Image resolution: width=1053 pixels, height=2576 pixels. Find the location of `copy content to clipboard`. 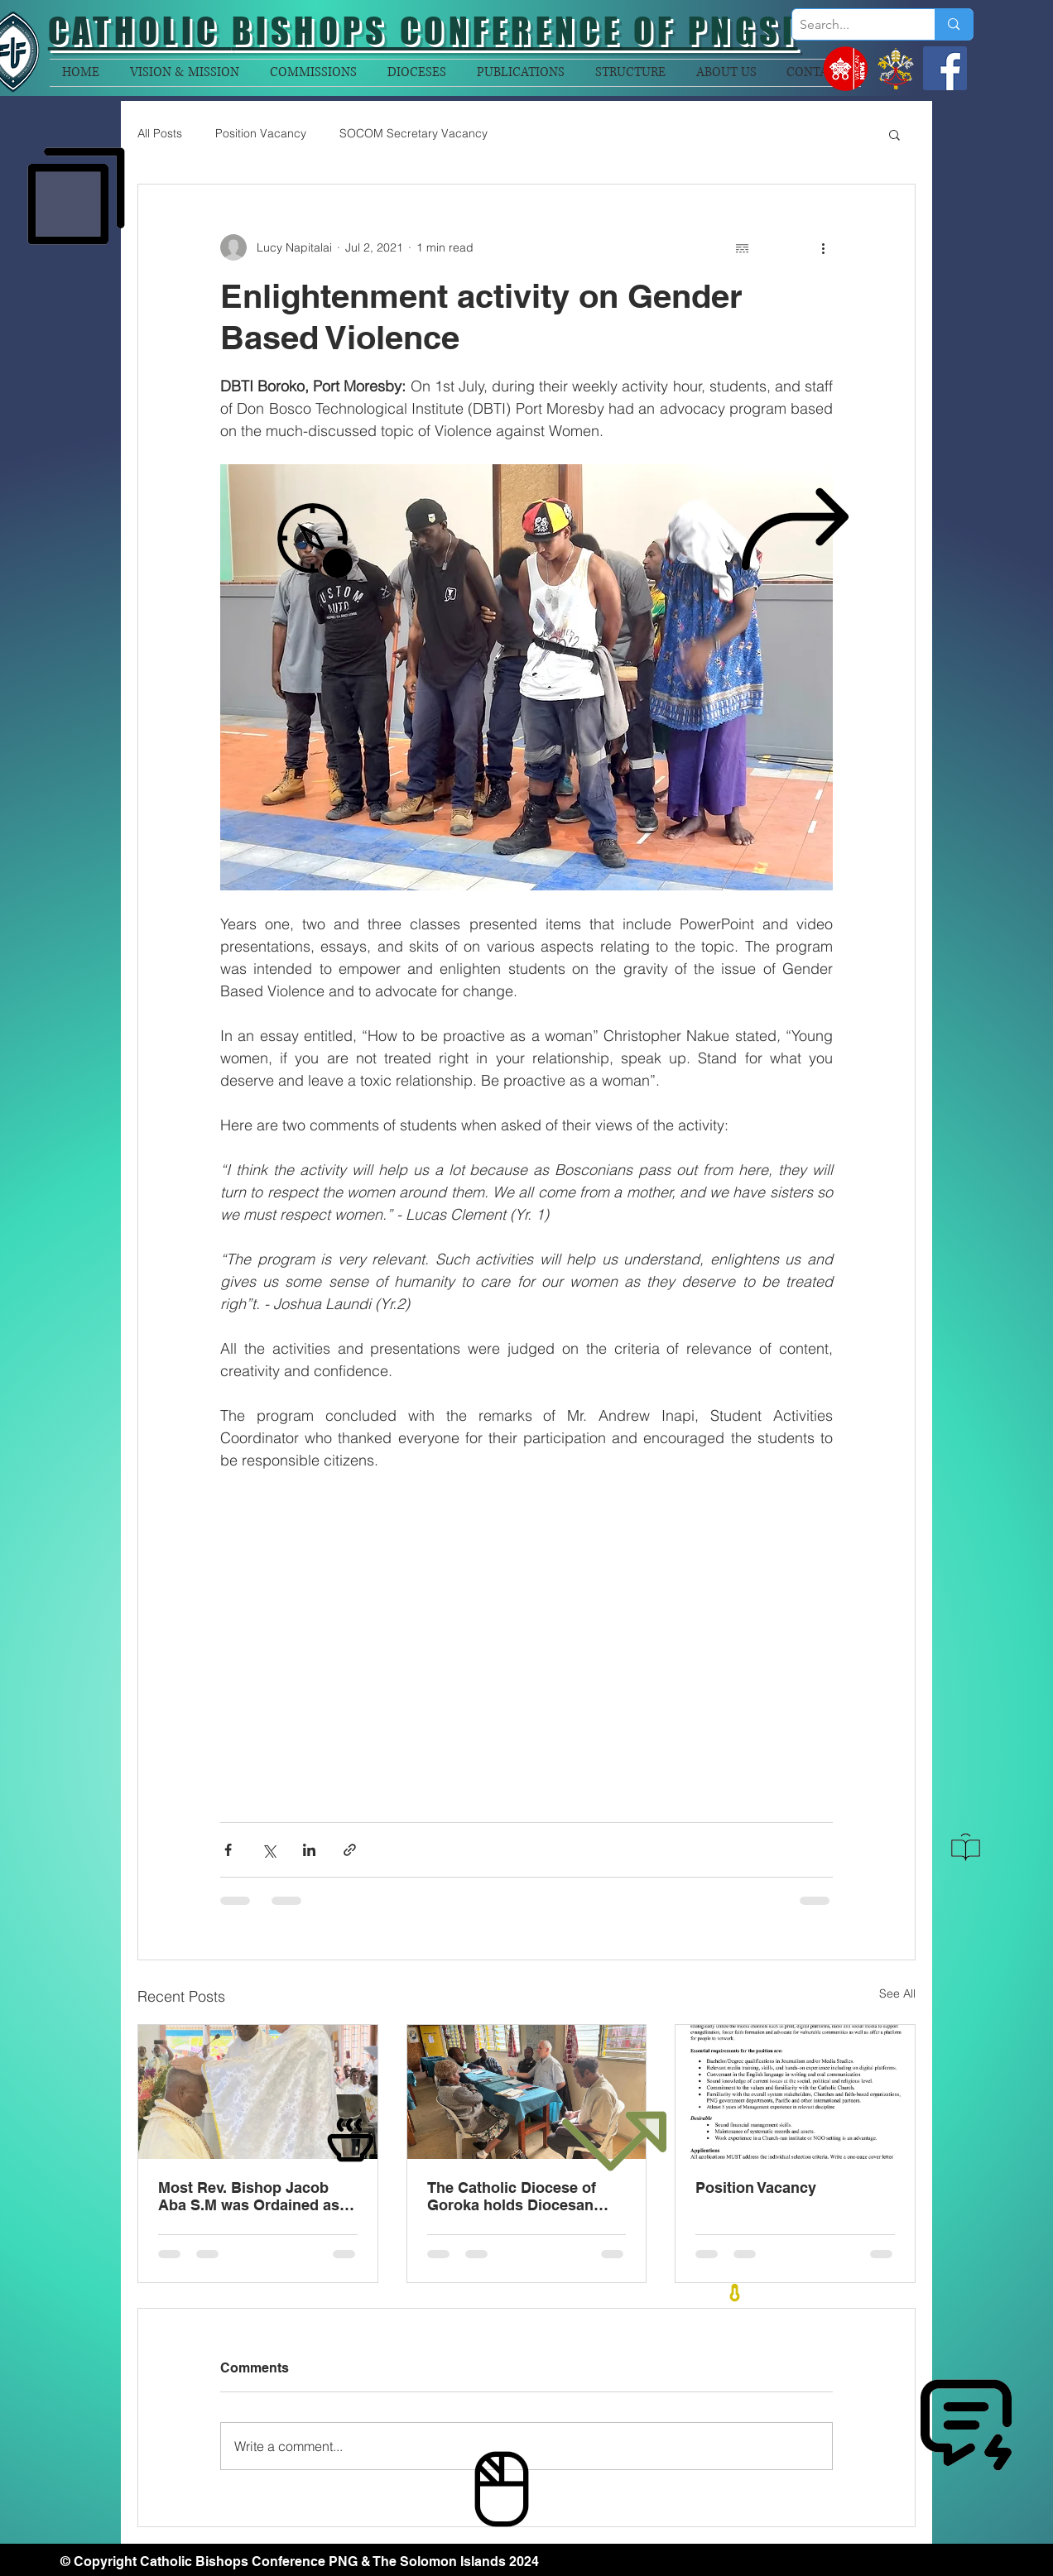

copy content to clipboard is located at coordinates (76, 196).